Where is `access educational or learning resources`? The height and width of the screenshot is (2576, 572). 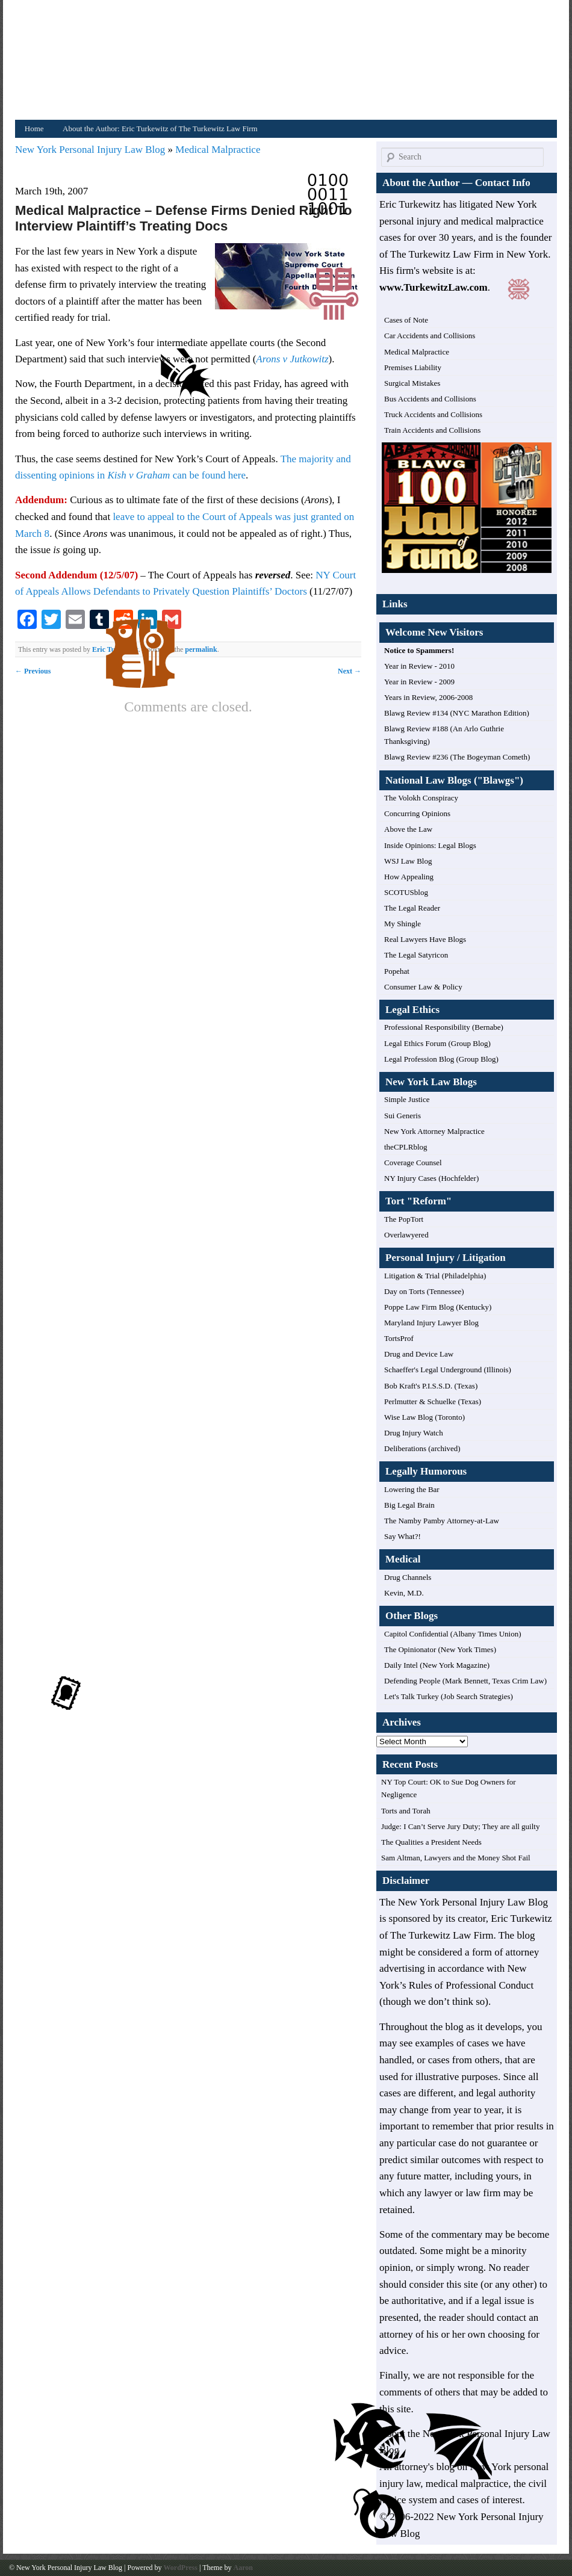 access educational or learning resources is located at coordinates (334, 293).